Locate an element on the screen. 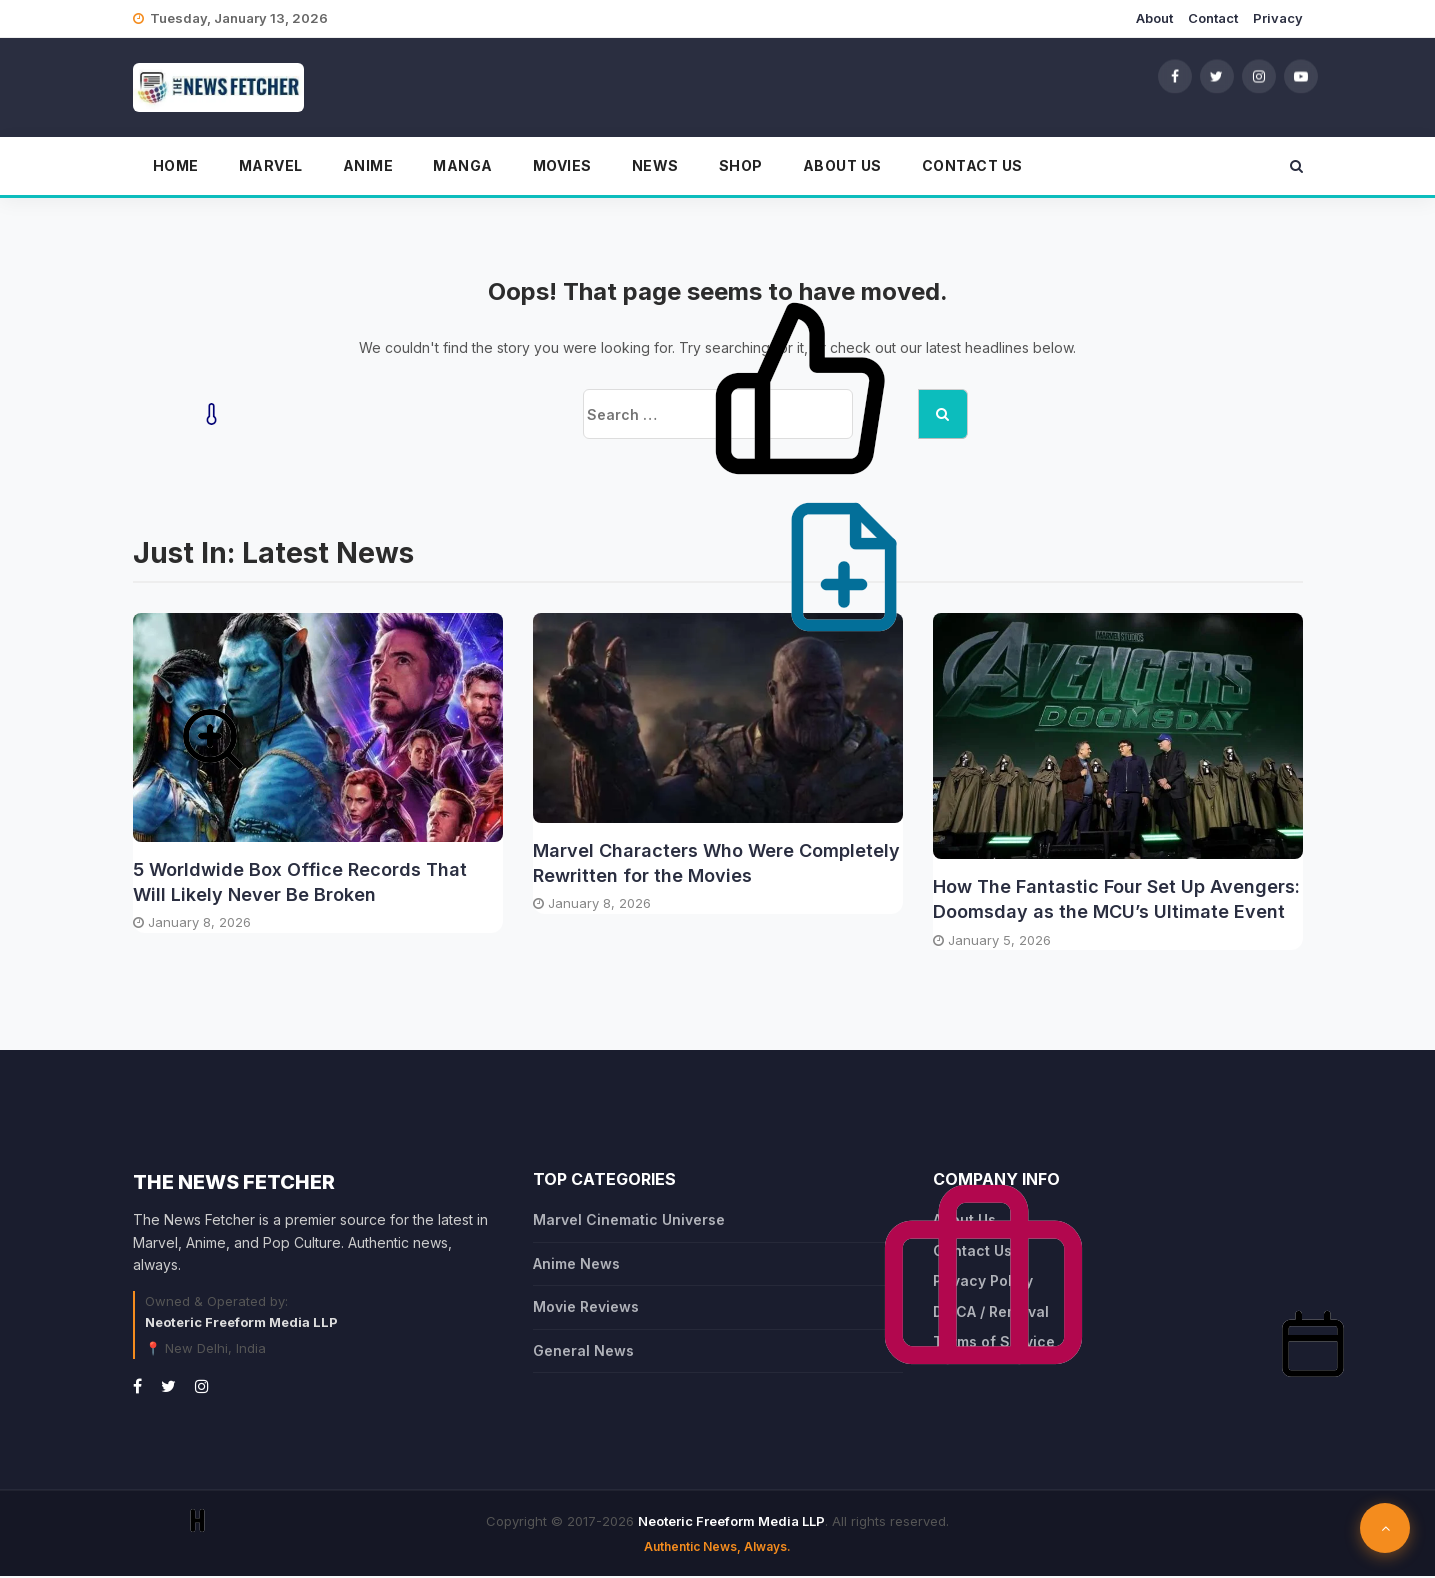 The height and width of the screenshot is (1578, 1435). view current temperature is located at coordinates (212, 414).